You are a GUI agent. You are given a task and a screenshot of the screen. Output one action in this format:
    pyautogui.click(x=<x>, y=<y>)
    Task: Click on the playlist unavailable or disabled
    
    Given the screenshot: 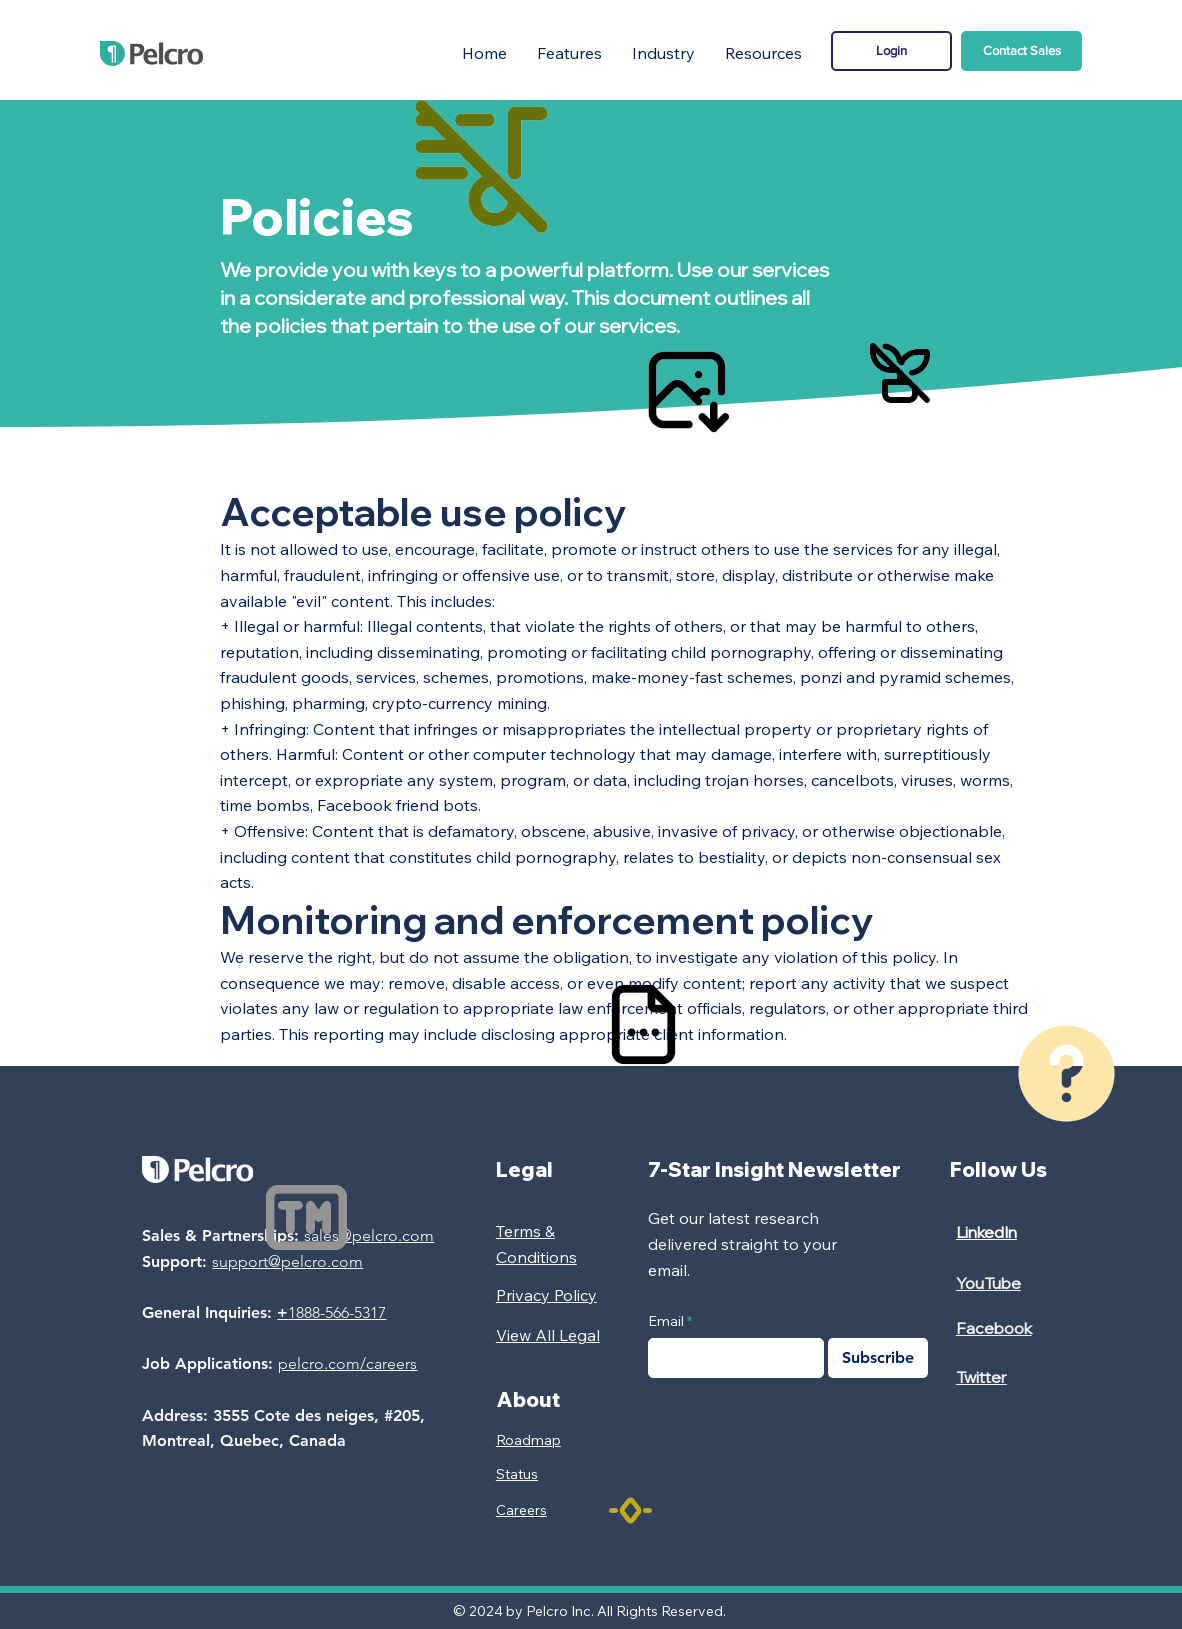 What is the action you would take?
    pyautogui.click(x=481, y=166)
    